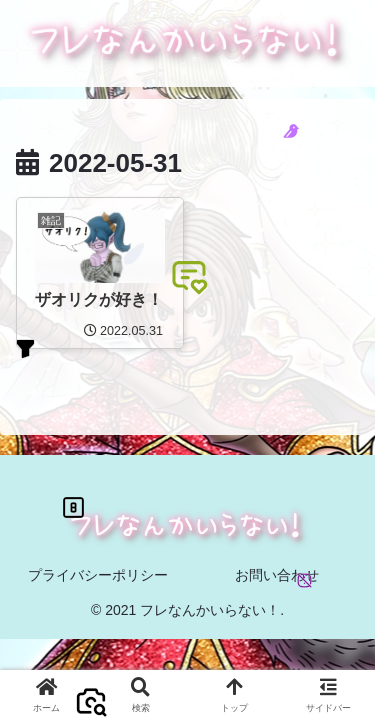 Image resolution: width=375 pixels, height=720 pixels. Describe the element at coordinates (304, 580) in the screenshot. I see `disable or mute alert notifications` at that location.